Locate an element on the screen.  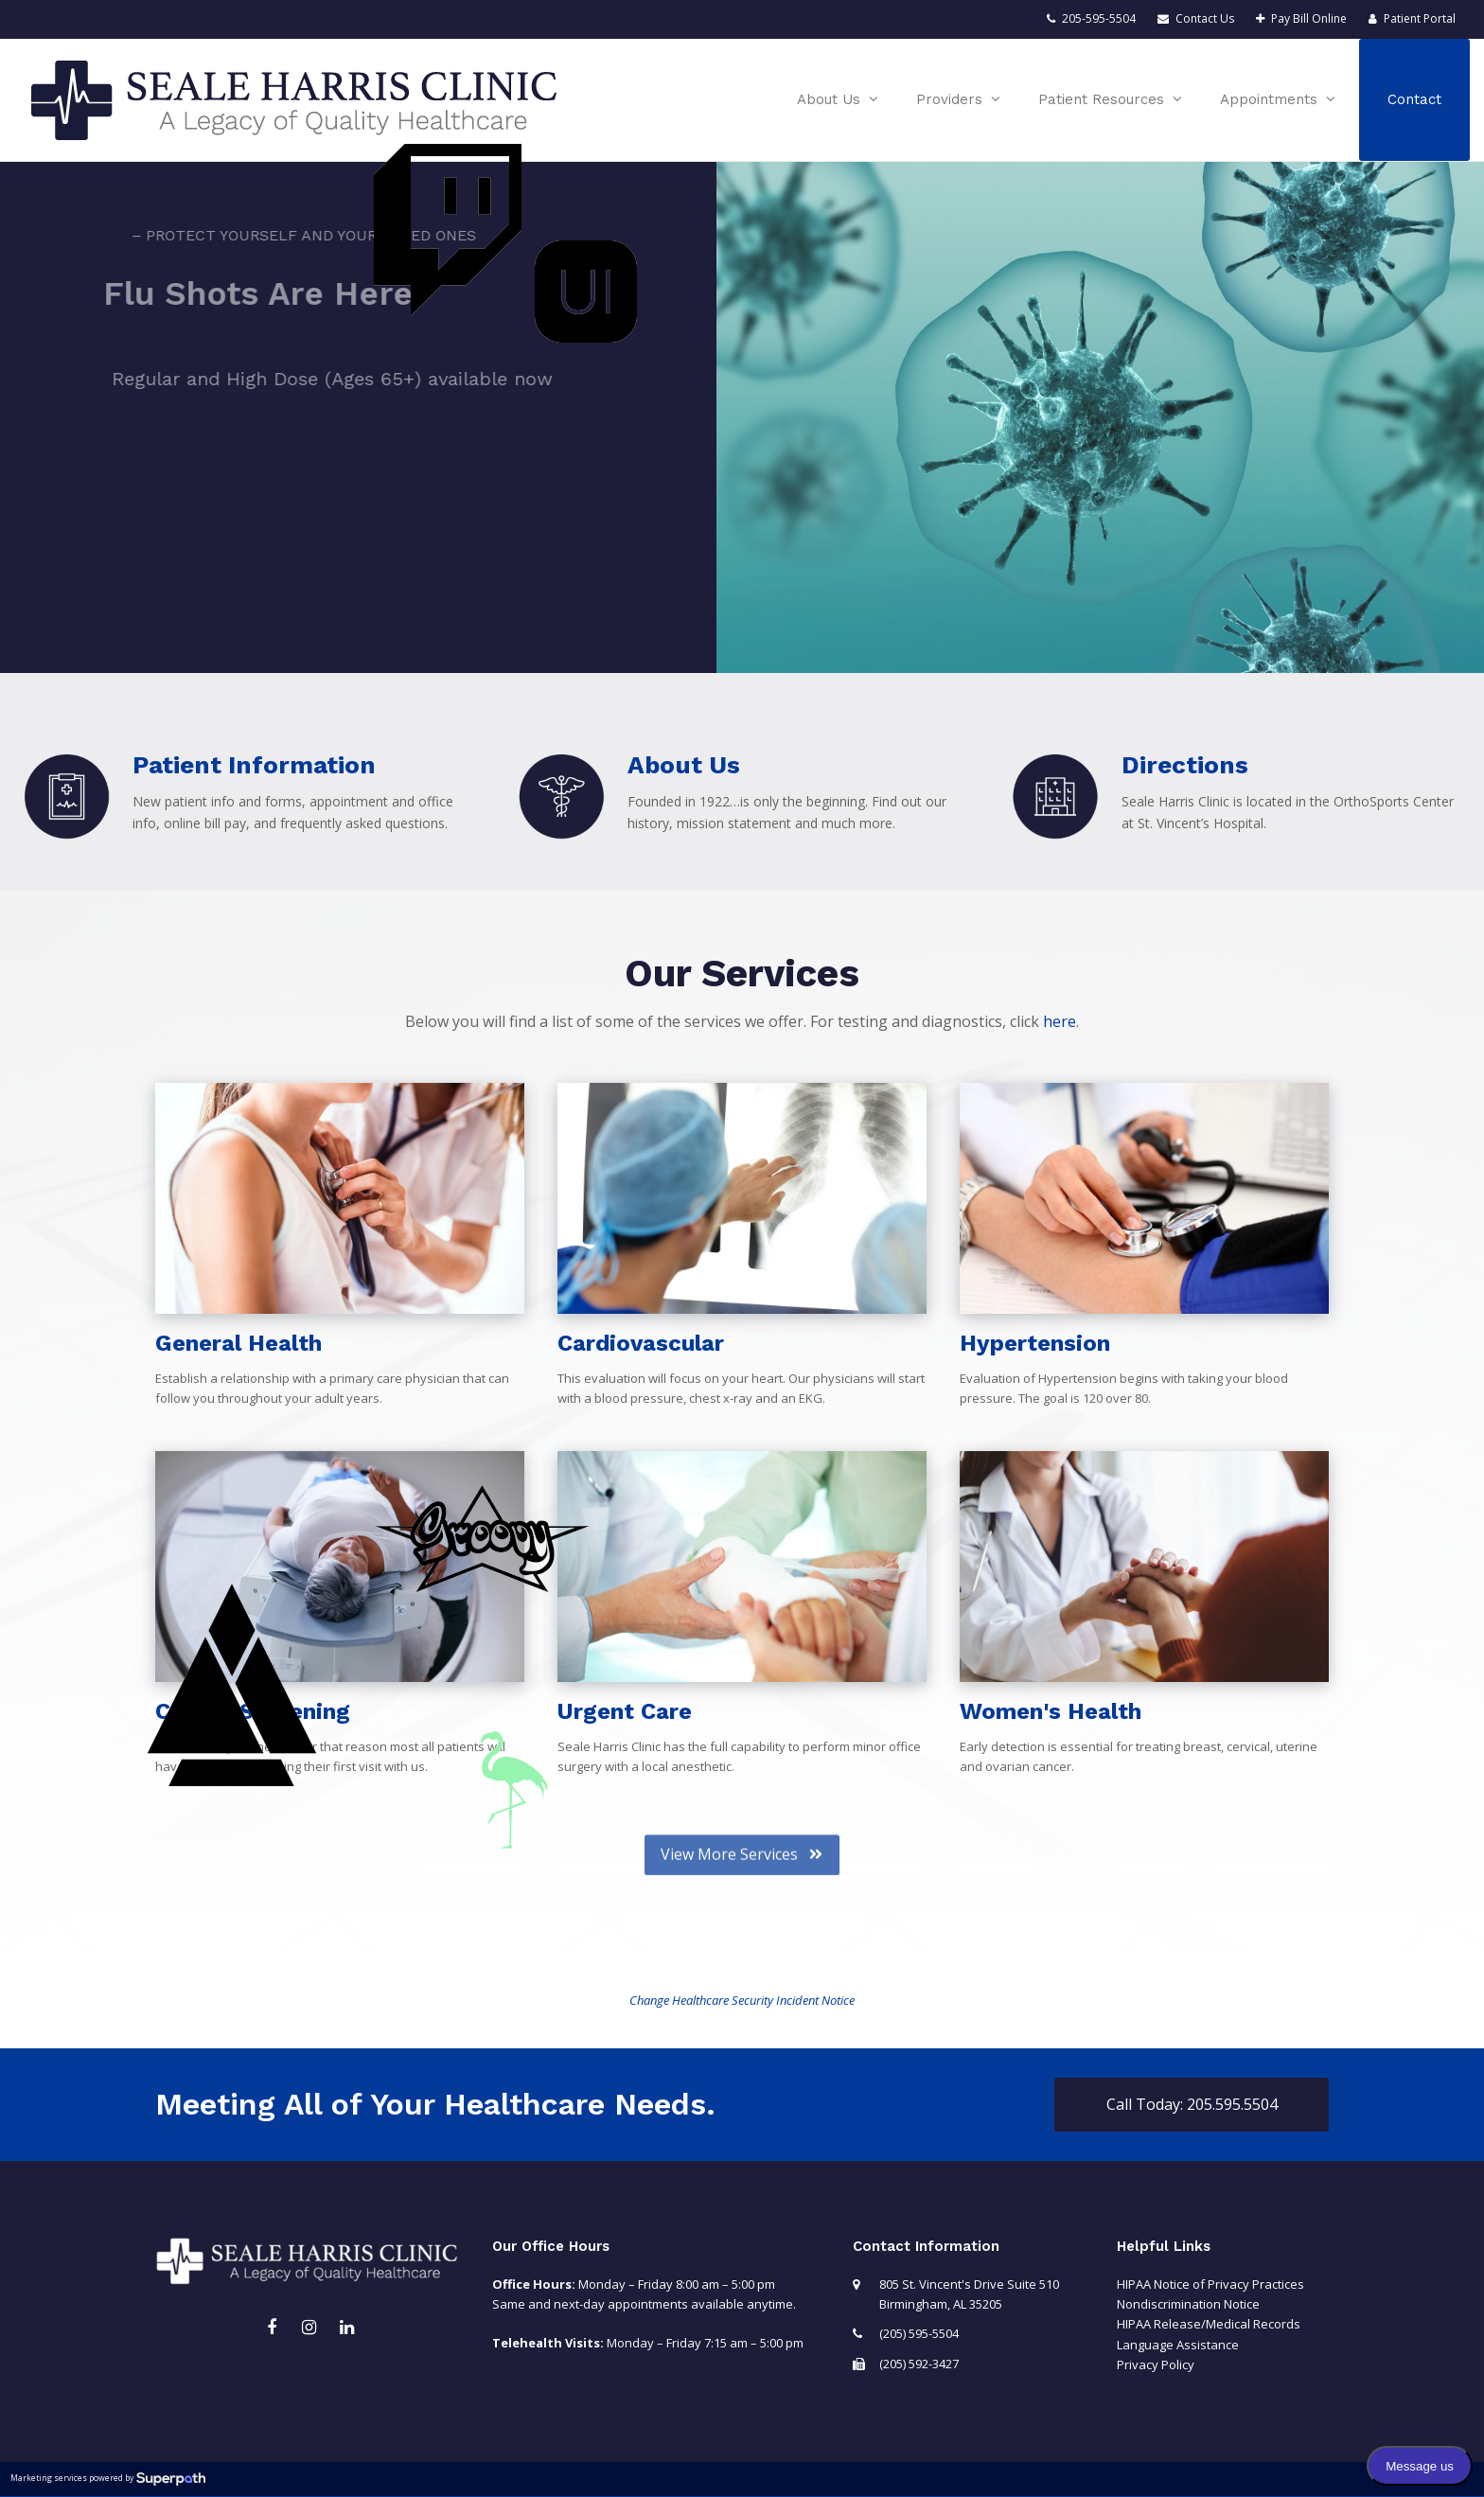
apache groovy programming language logo is located at coordinates (482, 1538).